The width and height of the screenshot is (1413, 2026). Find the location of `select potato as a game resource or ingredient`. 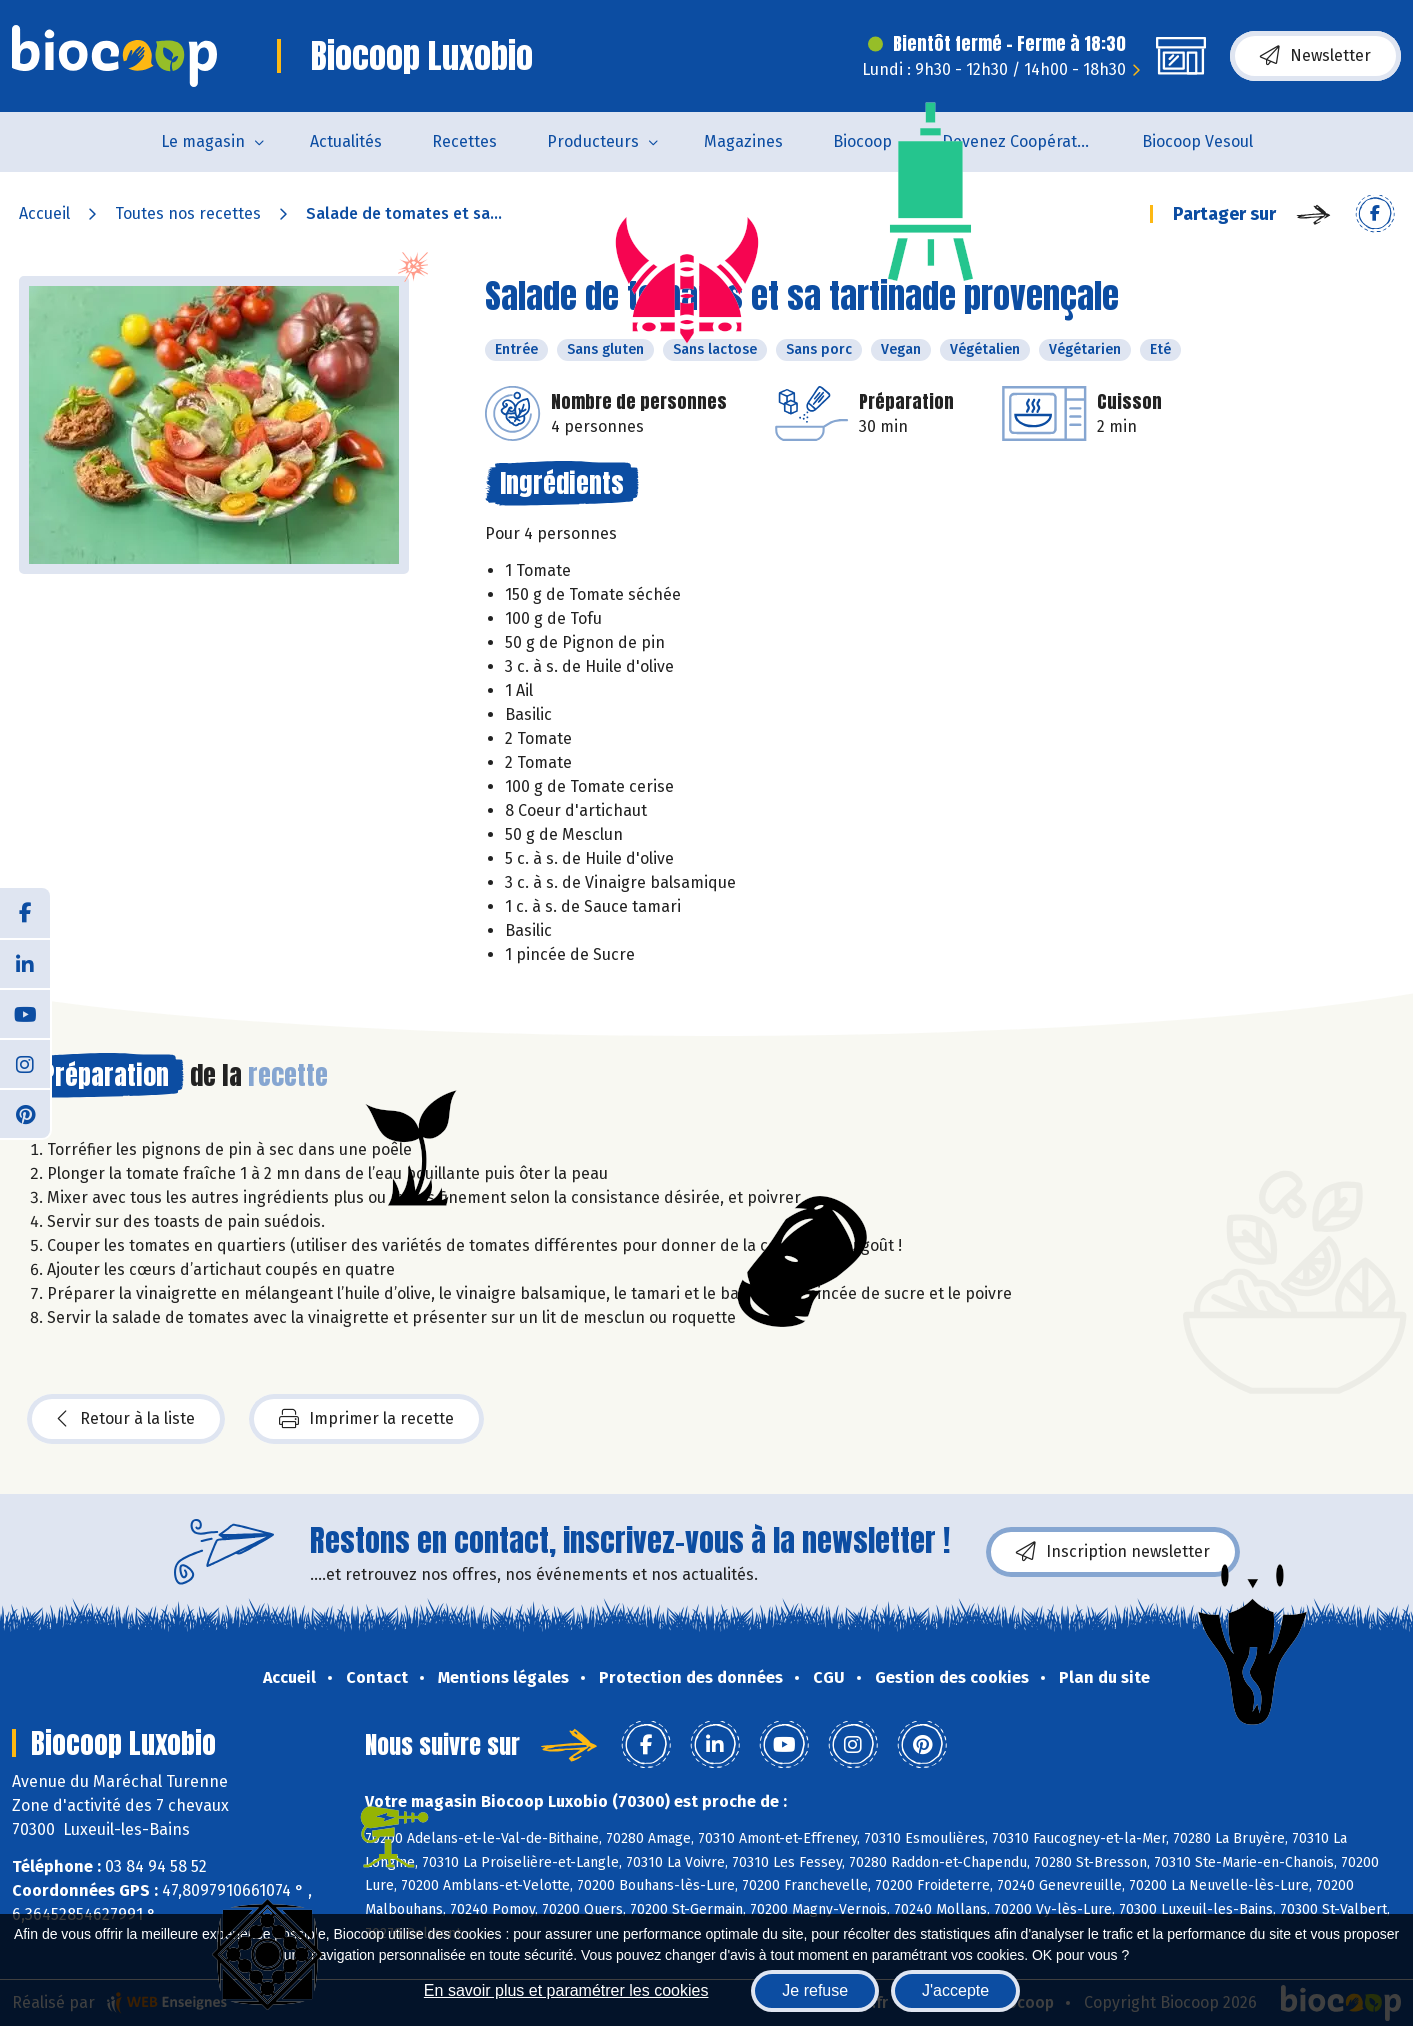

select potato as a game resource or ingredient is located at coordinates (802, 1262).